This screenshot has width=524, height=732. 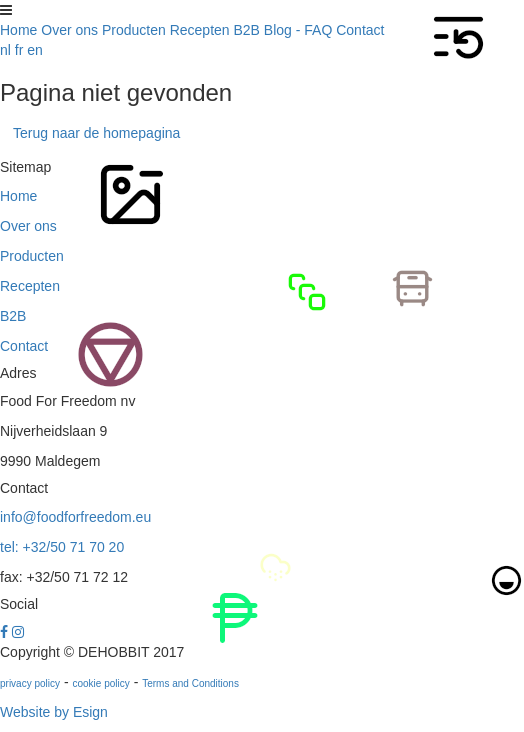 I want to click on indicates philippine peso currency, so click(x=235, y=618).